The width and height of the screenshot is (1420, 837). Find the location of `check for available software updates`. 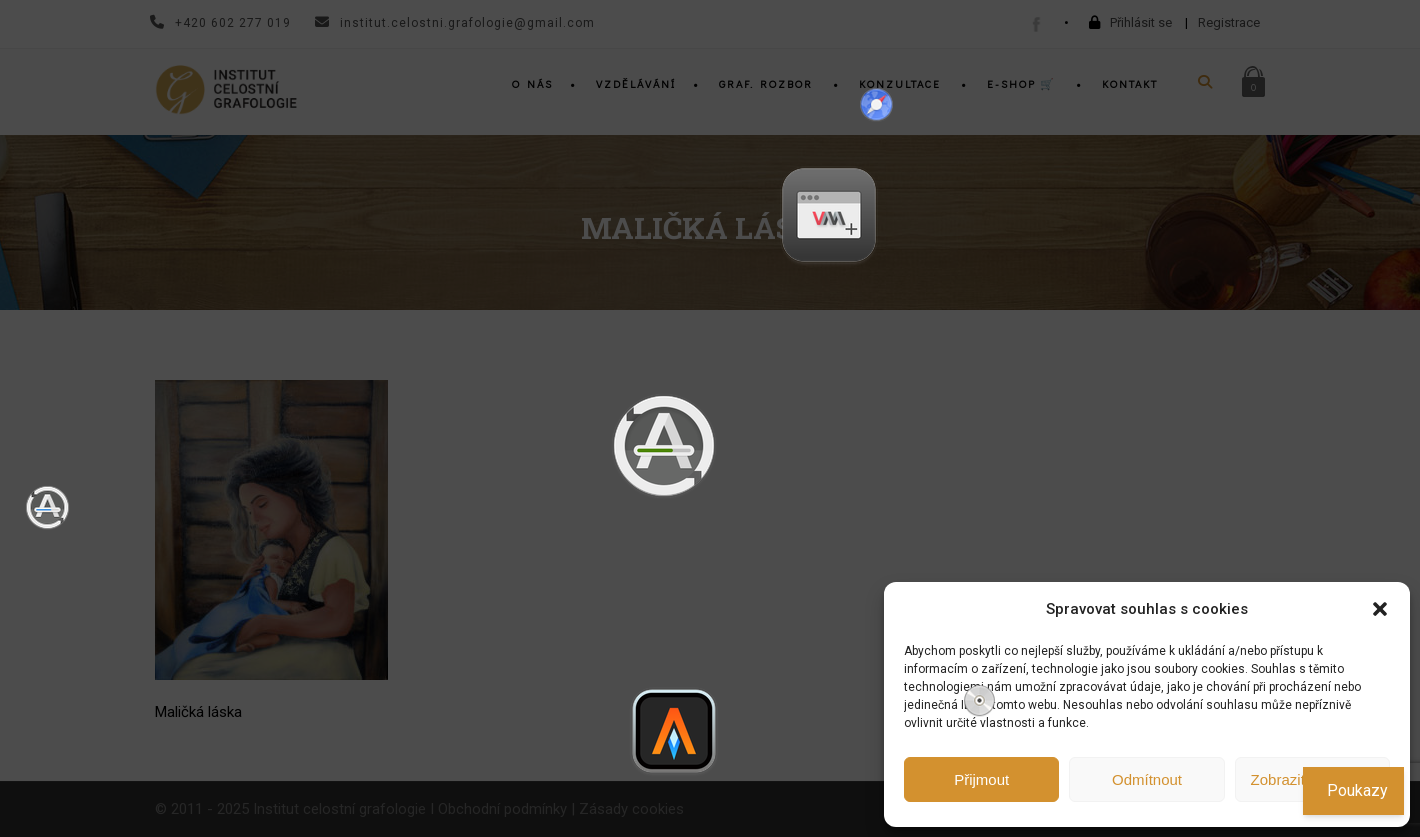

check for available software updates is located at coordinates (664, 446).